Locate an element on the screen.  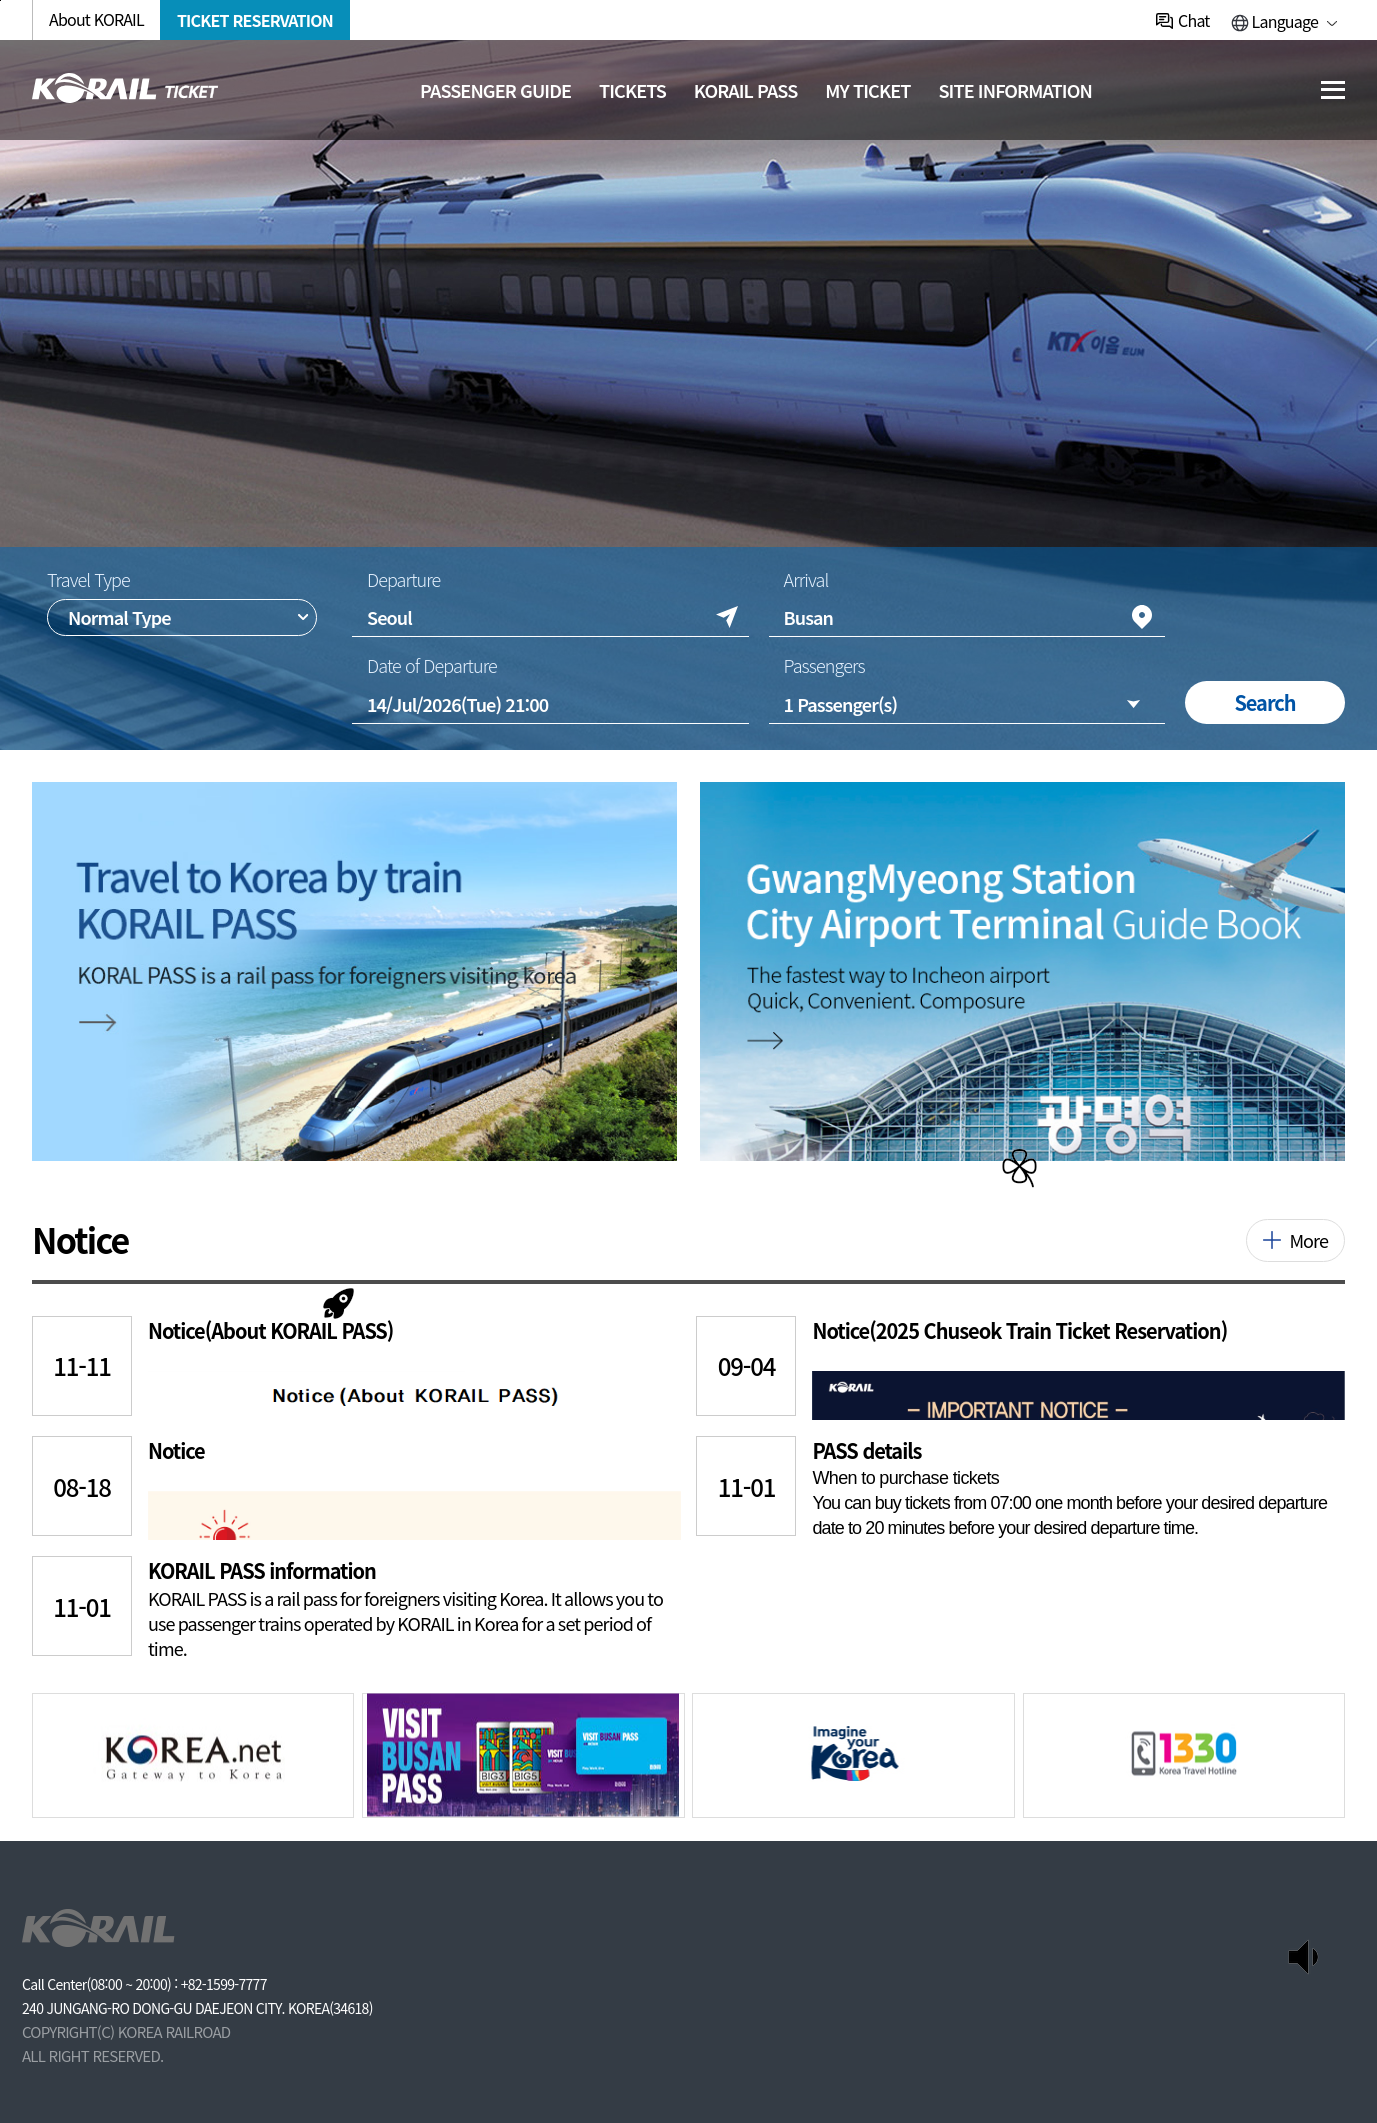
indicates luck or bonus feature is located at coordinates (1019, 1167).